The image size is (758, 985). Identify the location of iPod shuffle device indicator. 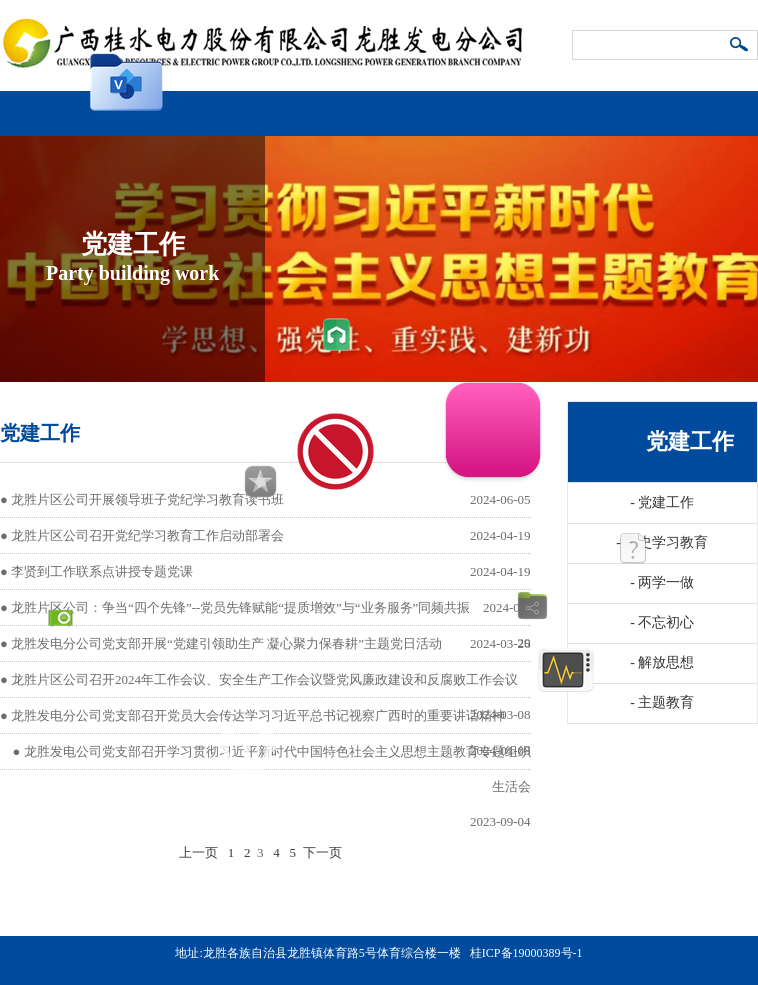
(60, 613).